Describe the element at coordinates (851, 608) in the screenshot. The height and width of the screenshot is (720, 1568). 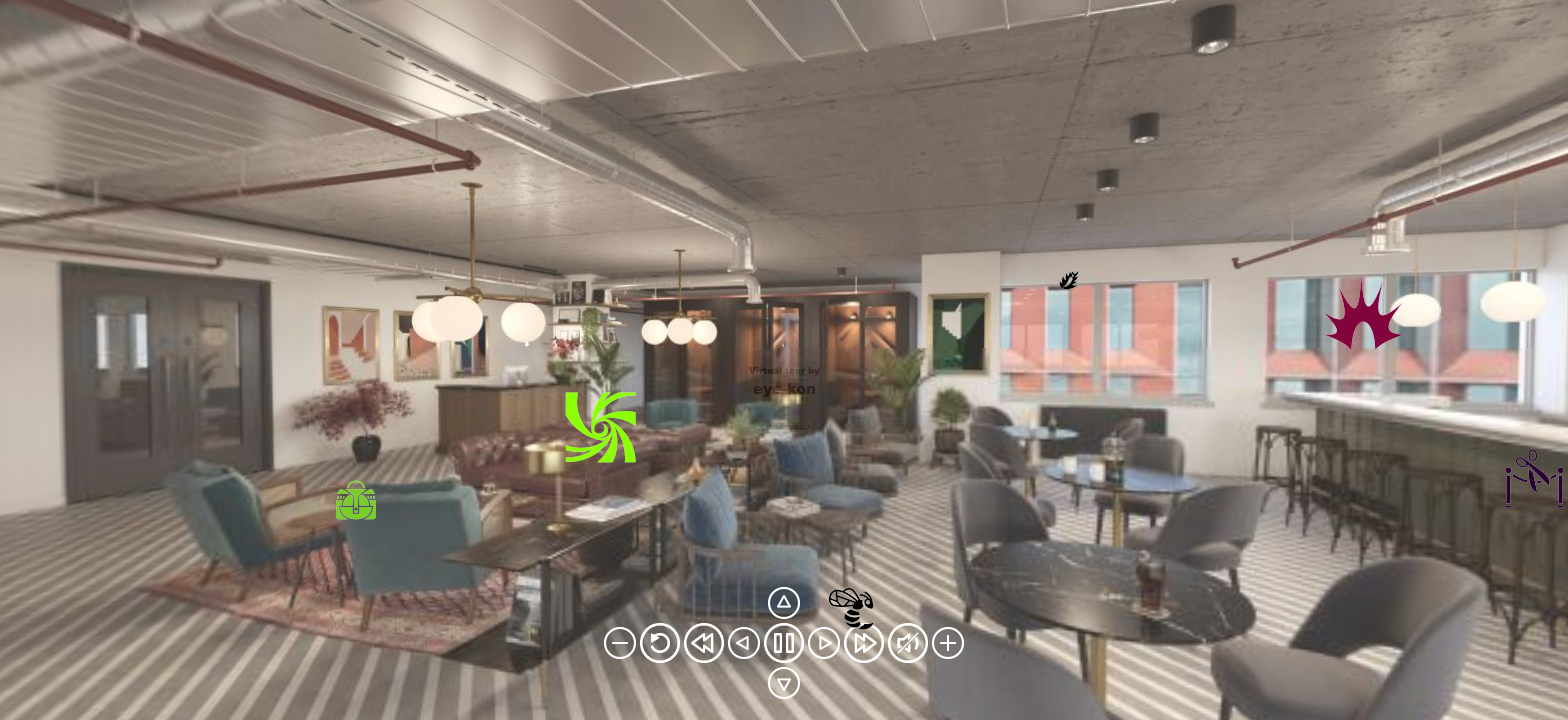
I see `indicates a wasp or bee enemy type` at that location.